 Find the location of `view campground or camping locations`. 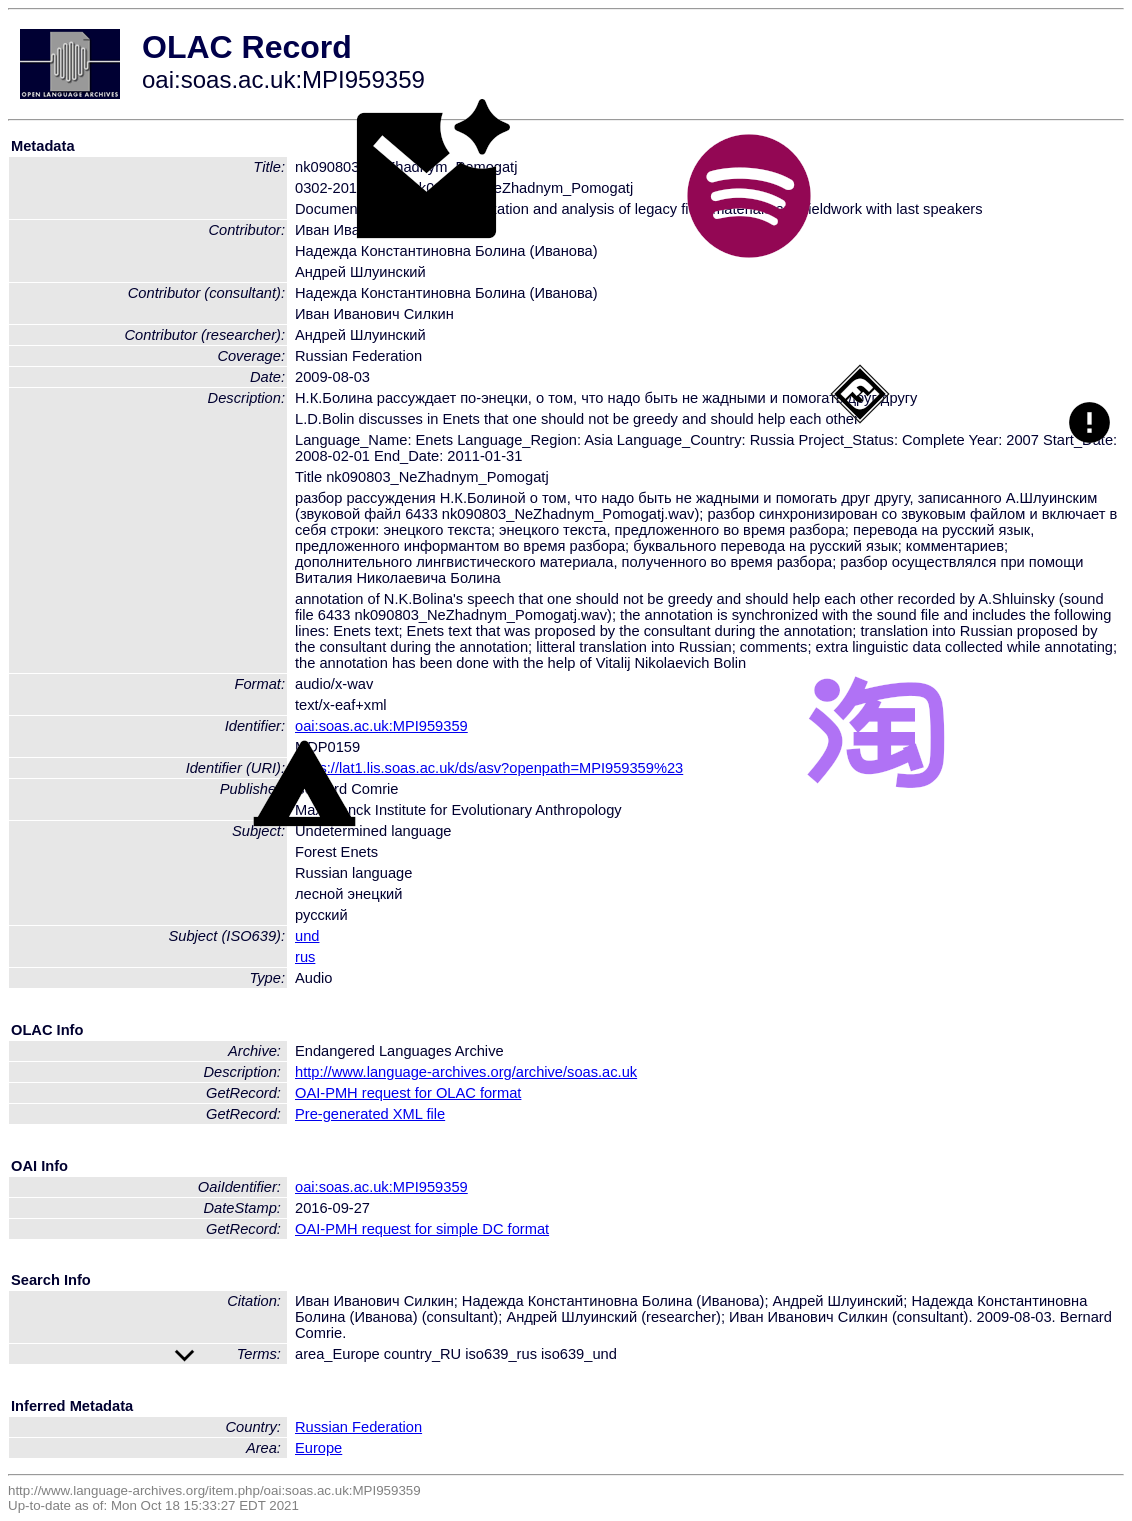

view campground or camping locations is located at coordinates (304, 784).